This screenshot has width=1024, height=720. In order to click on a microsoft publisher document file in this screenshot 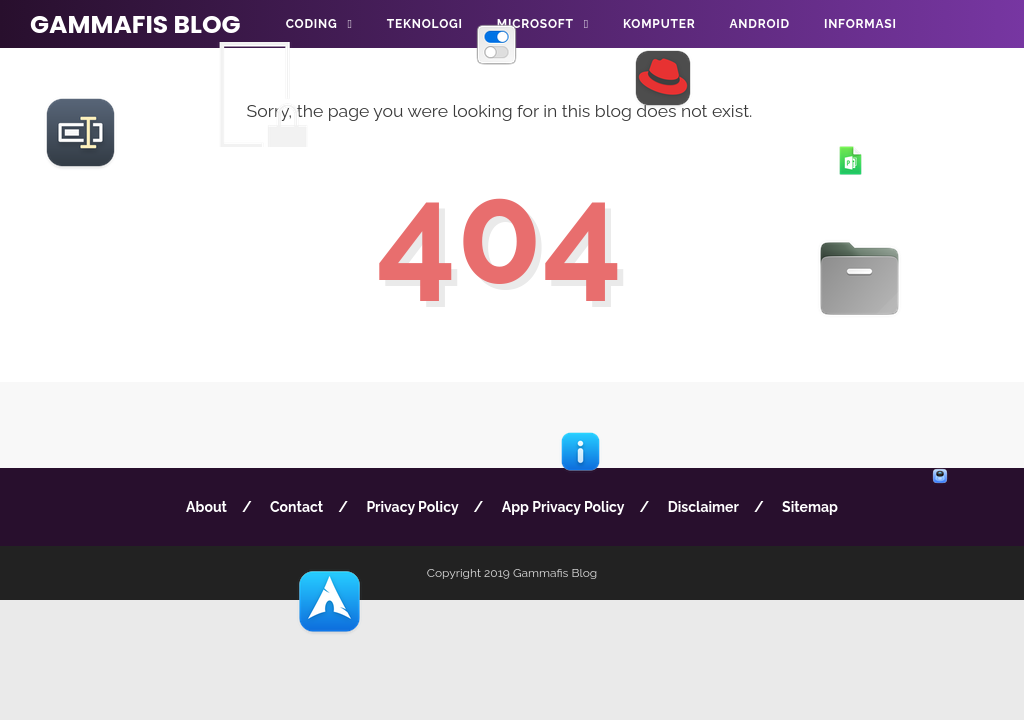, I will do `click(850, 160)`.